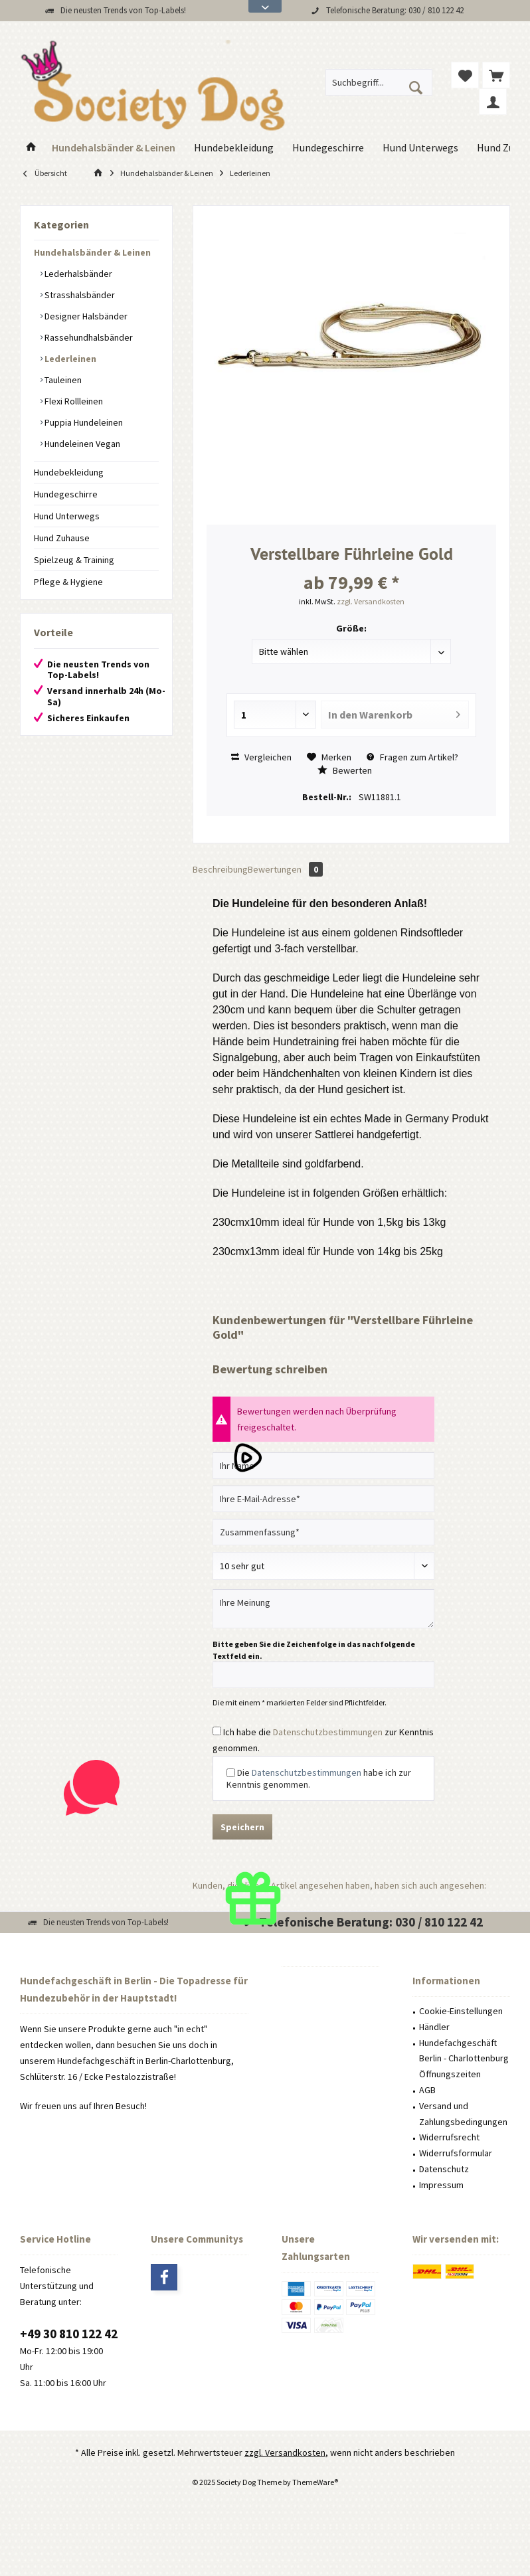 This screenshot has width=530, height=2576. What do you see at coordinates (253, 1901) in the screenshot?
I see `view or redeem a gift` at bounding box center [253, 1901].